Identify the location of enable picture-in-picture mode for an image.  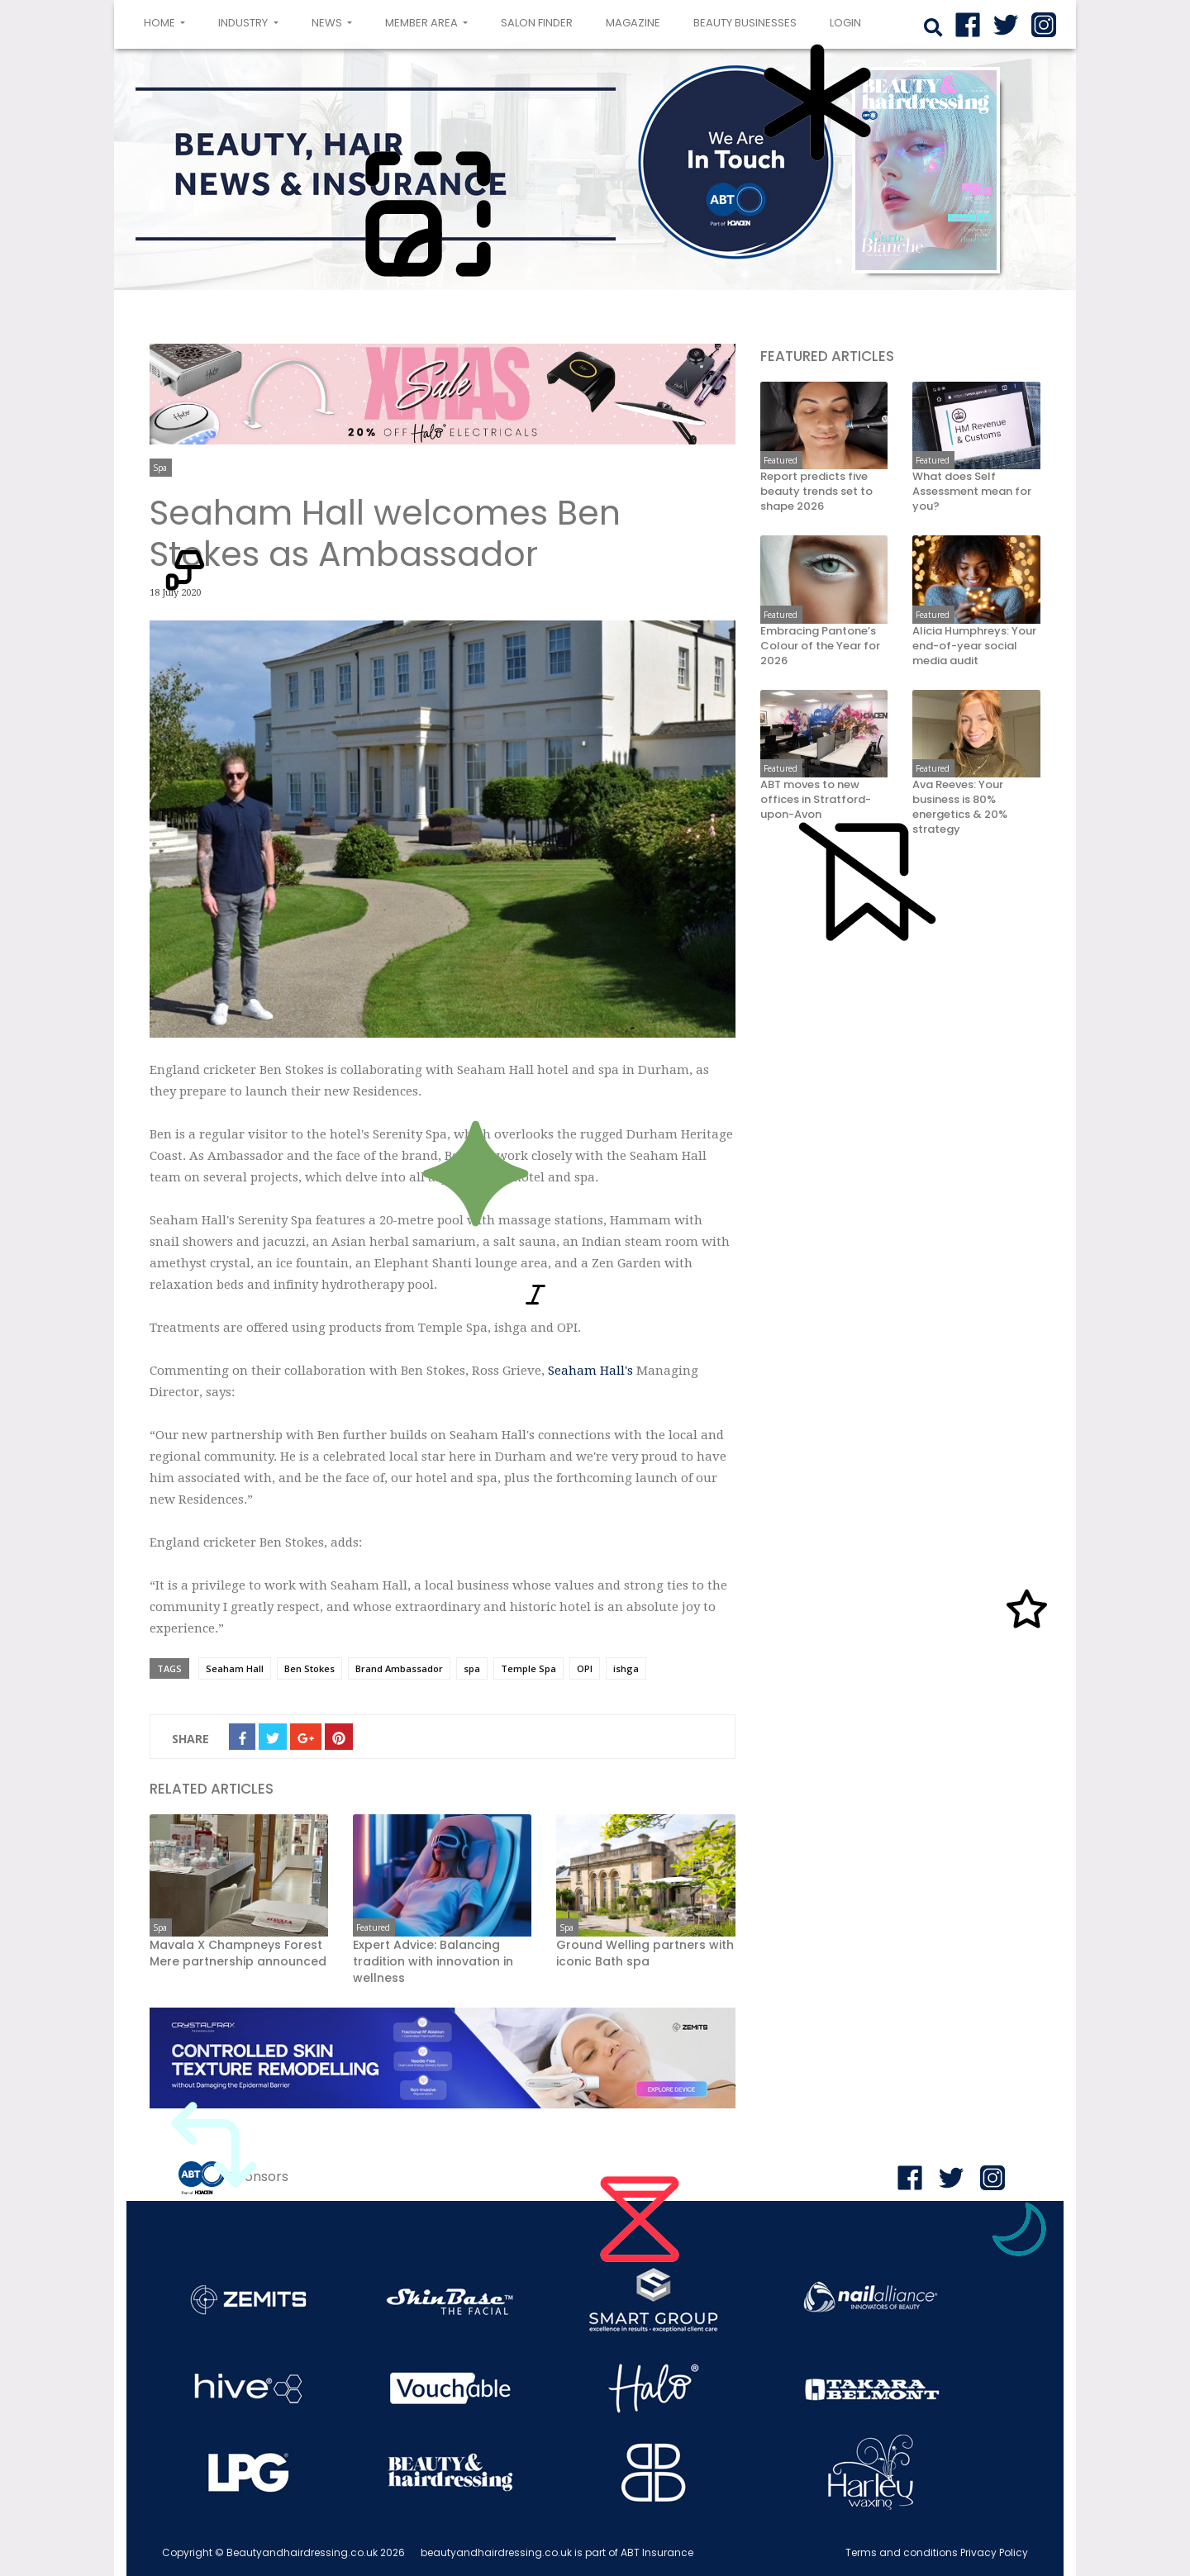
(428, 214).